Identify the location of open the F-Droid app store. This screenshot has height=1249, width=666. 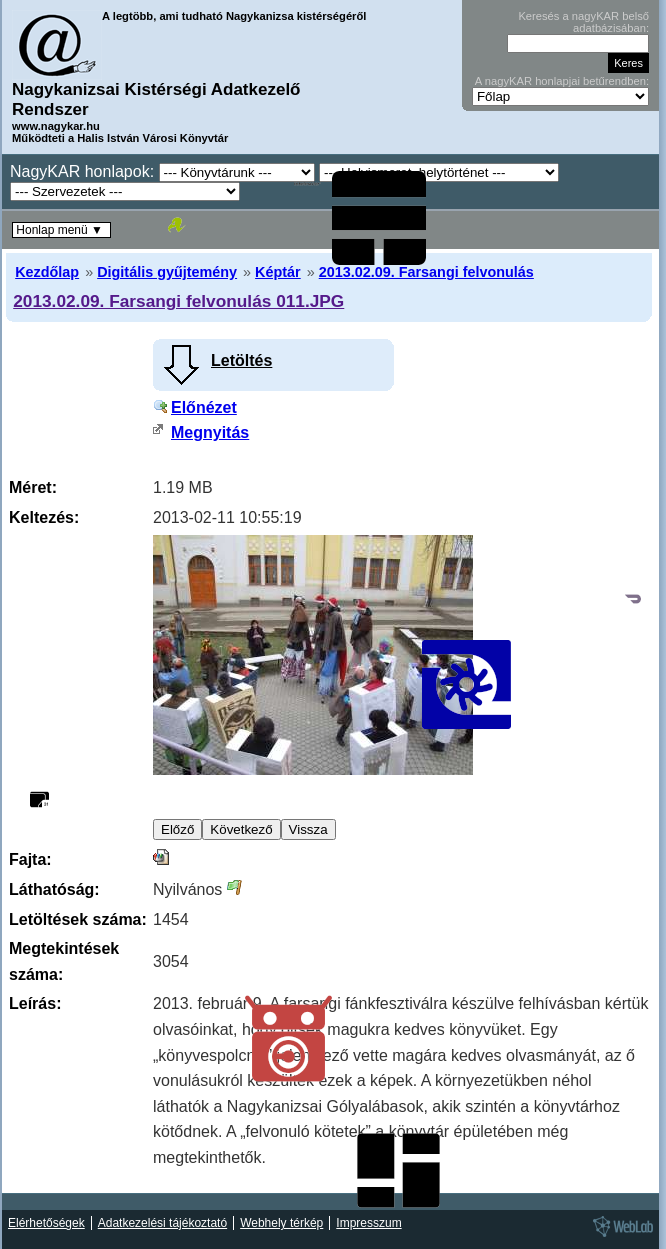
(288, 1038).